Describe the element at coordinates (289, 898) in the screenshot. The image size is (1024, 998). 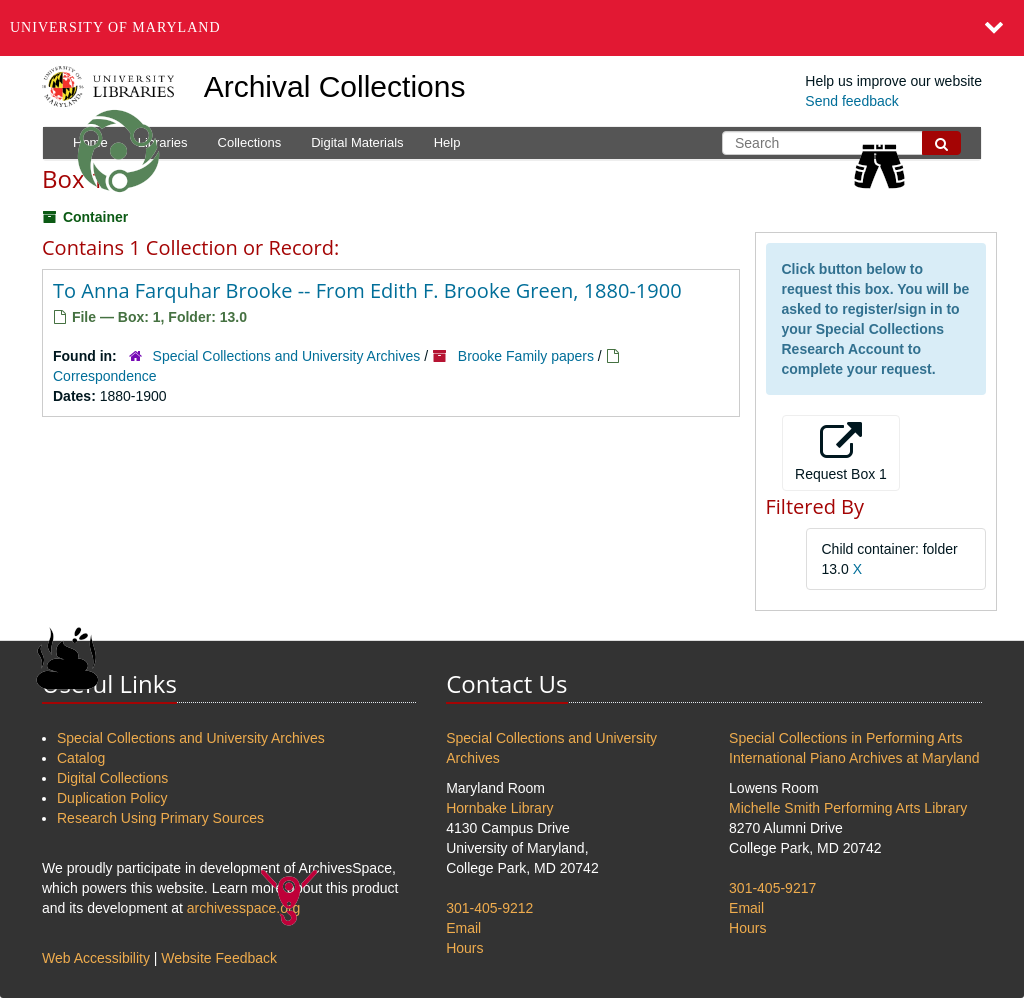
I see `indicates crane or lifting equipment in a game interface` at that location.